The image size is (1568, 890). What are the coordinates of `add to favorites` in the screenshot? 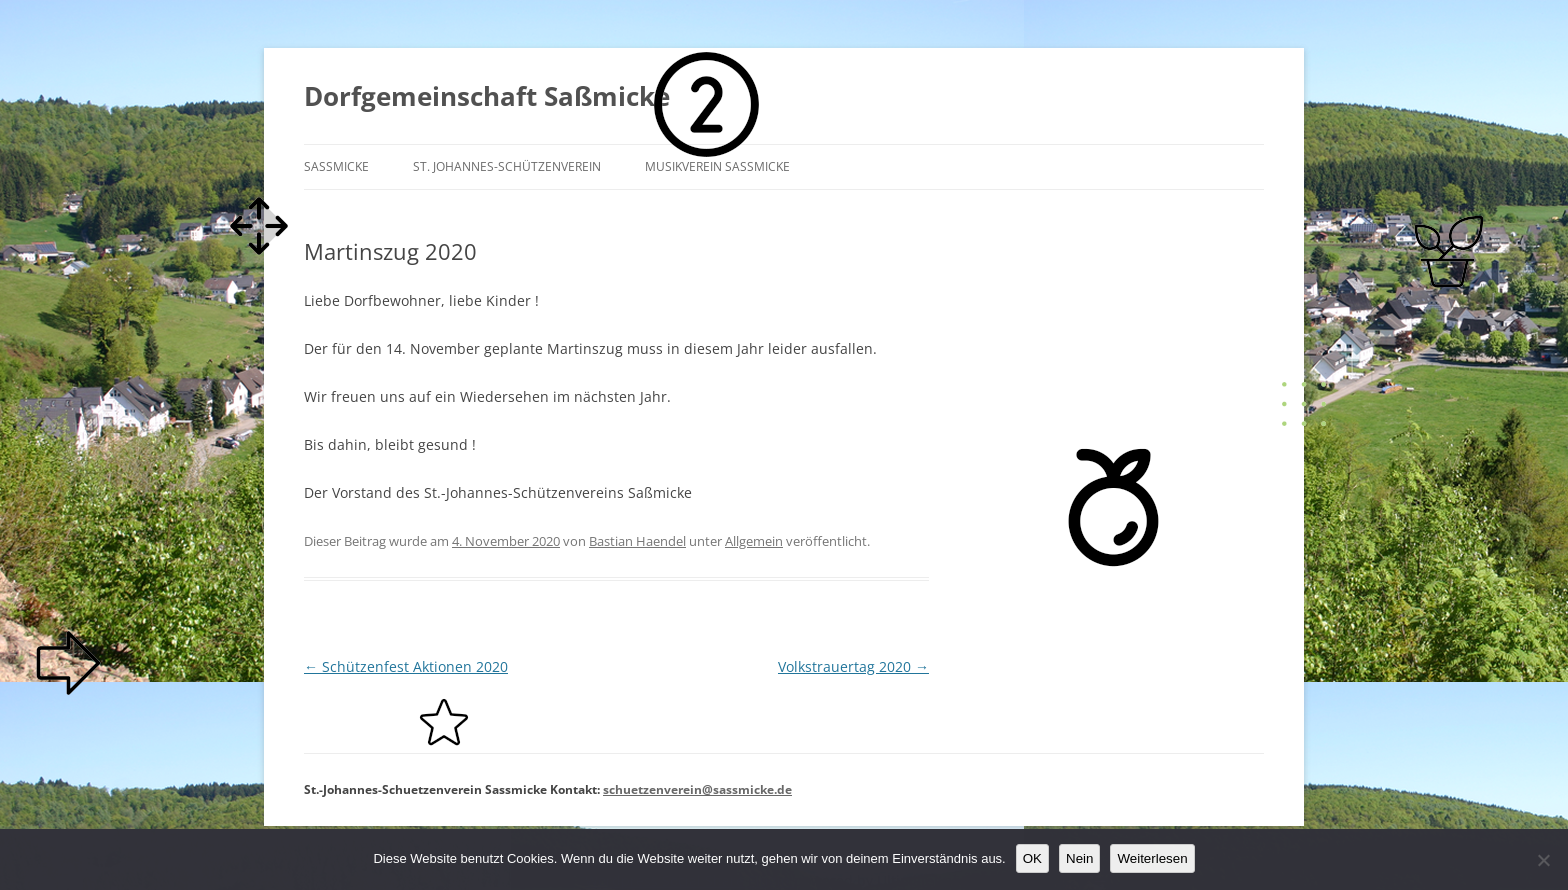 It's located at (444, 723).